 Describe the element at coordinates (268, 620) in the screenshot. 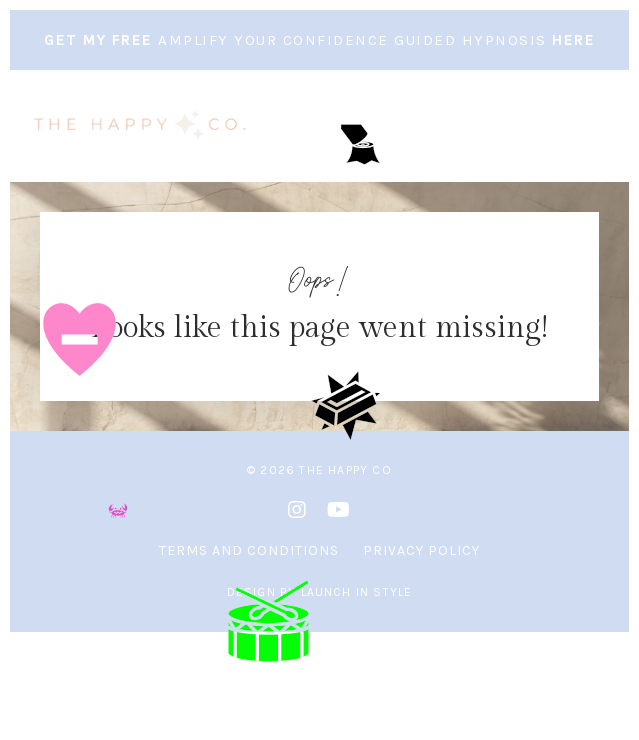

I see `access music or sound settings` at that location.